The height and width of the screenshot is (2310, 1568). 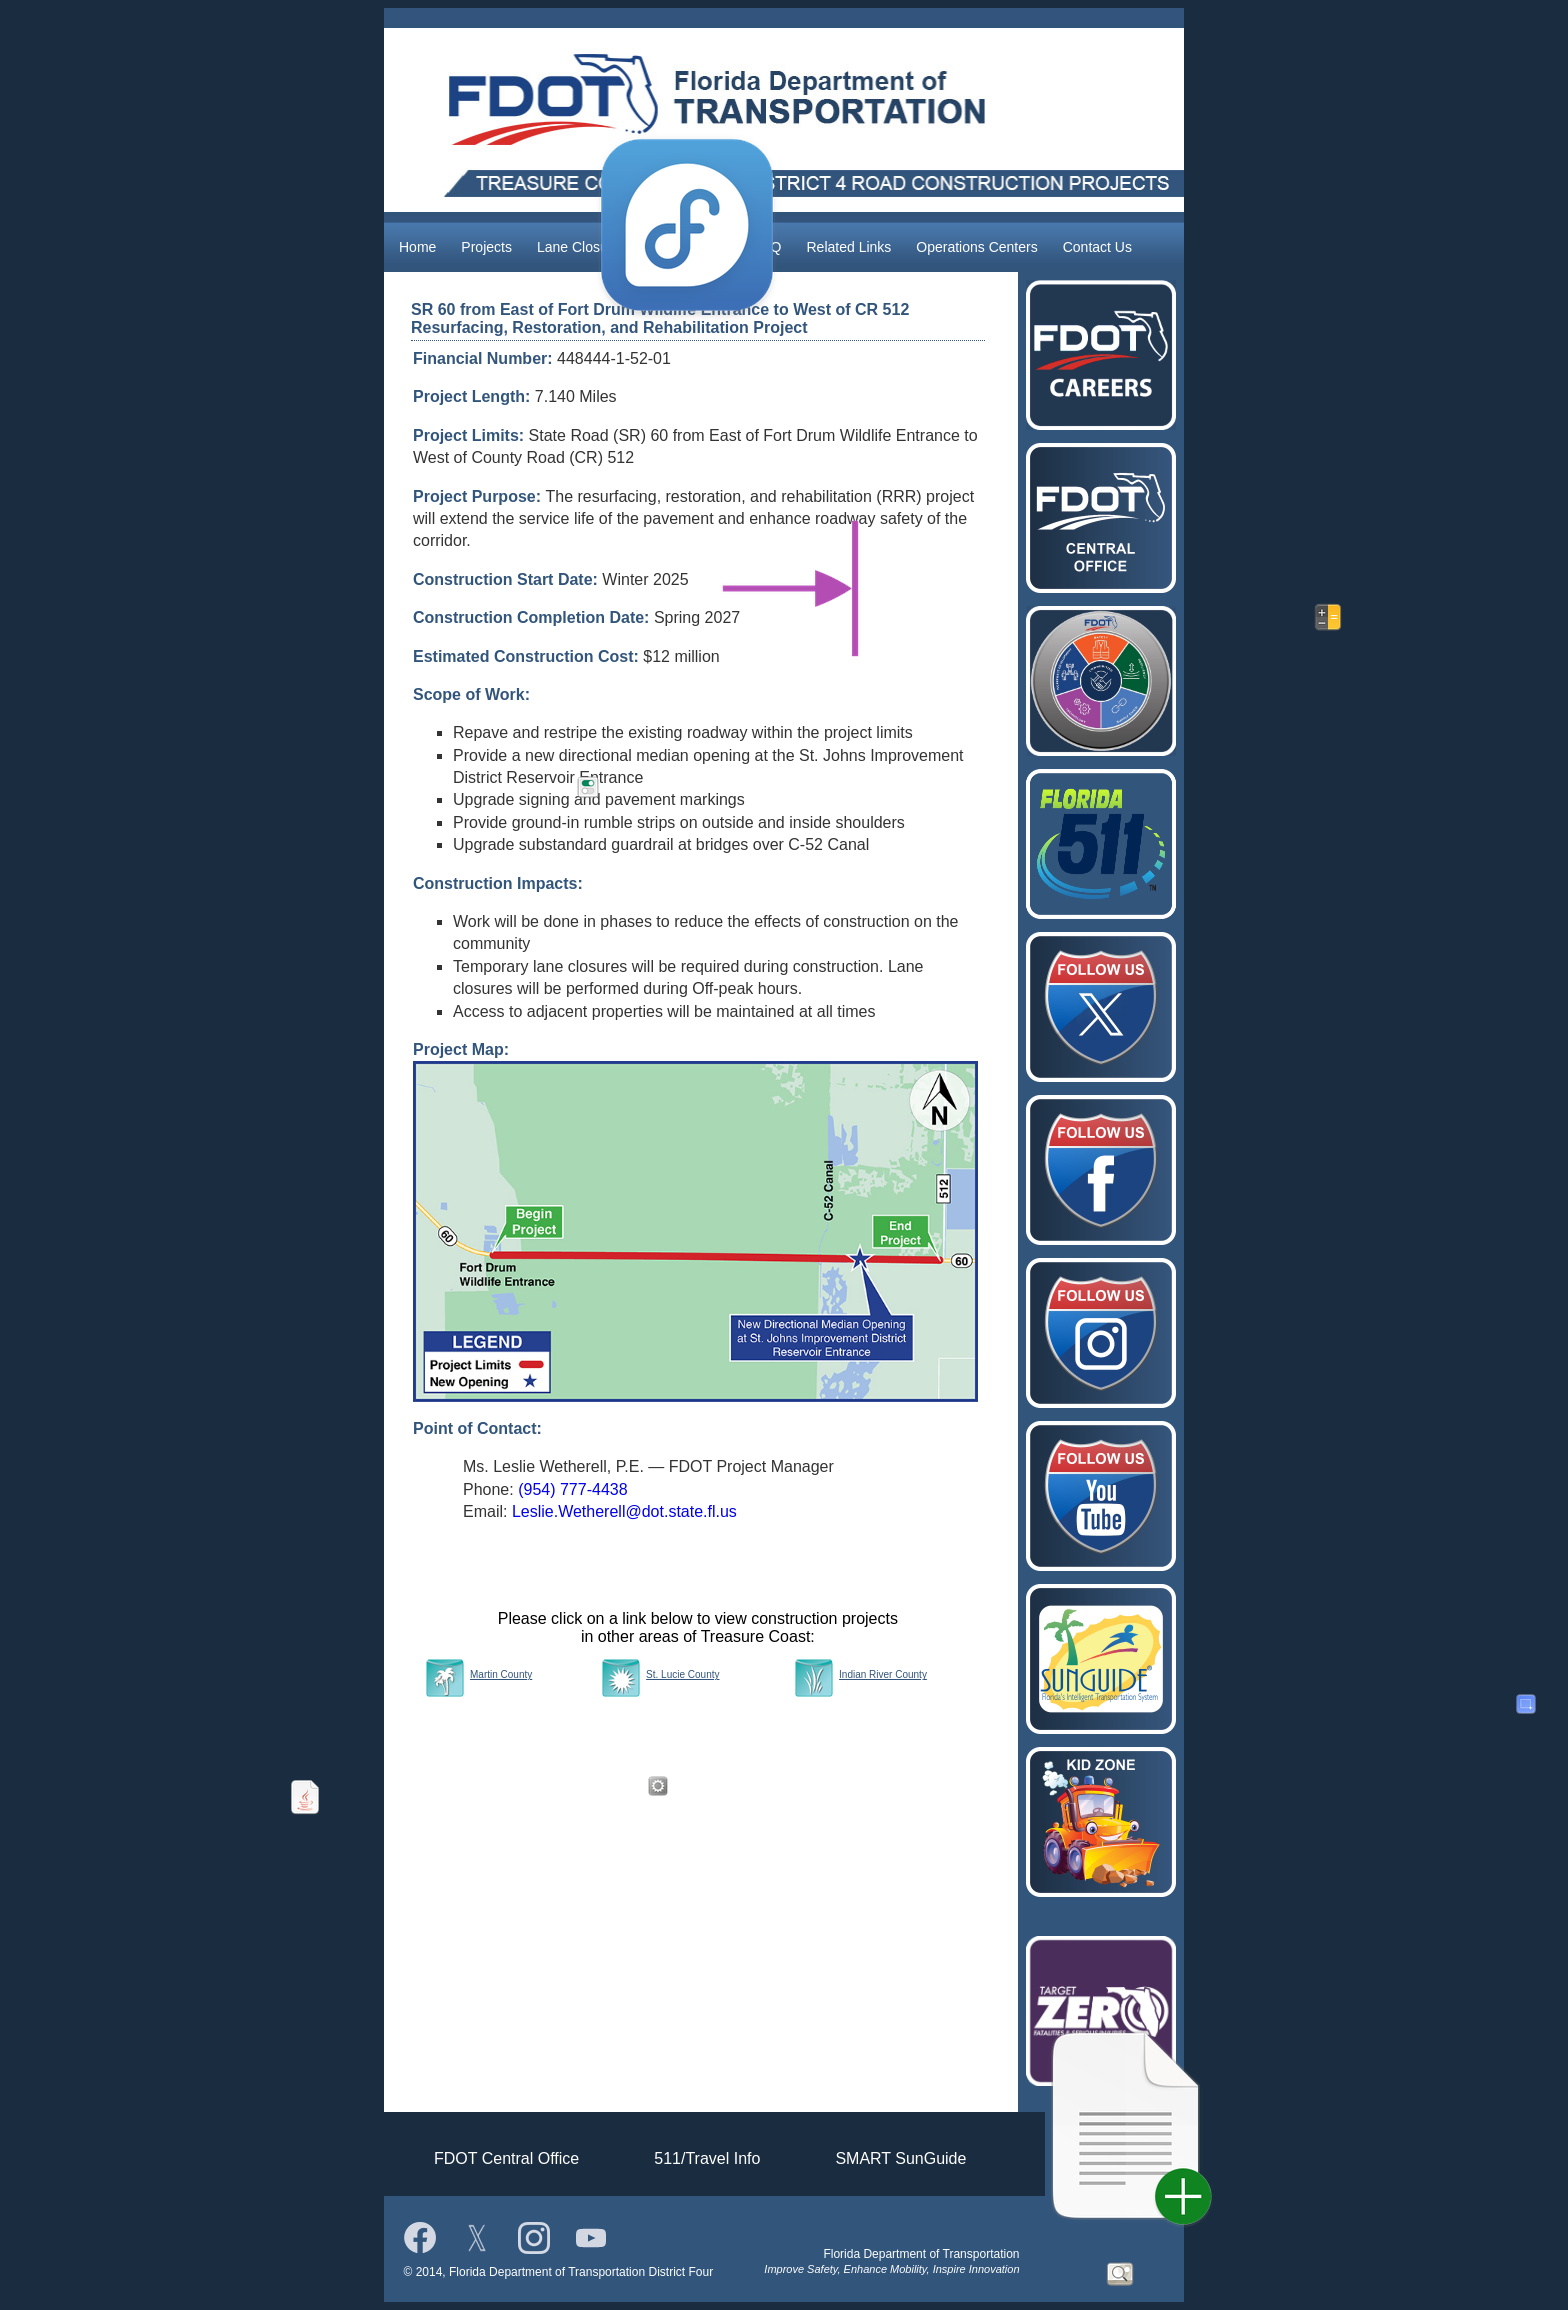 What do you see at coordinates (658, 1786) in the screenshot?
I see `shared library file type indicator` at bounding box center [658, 1786].